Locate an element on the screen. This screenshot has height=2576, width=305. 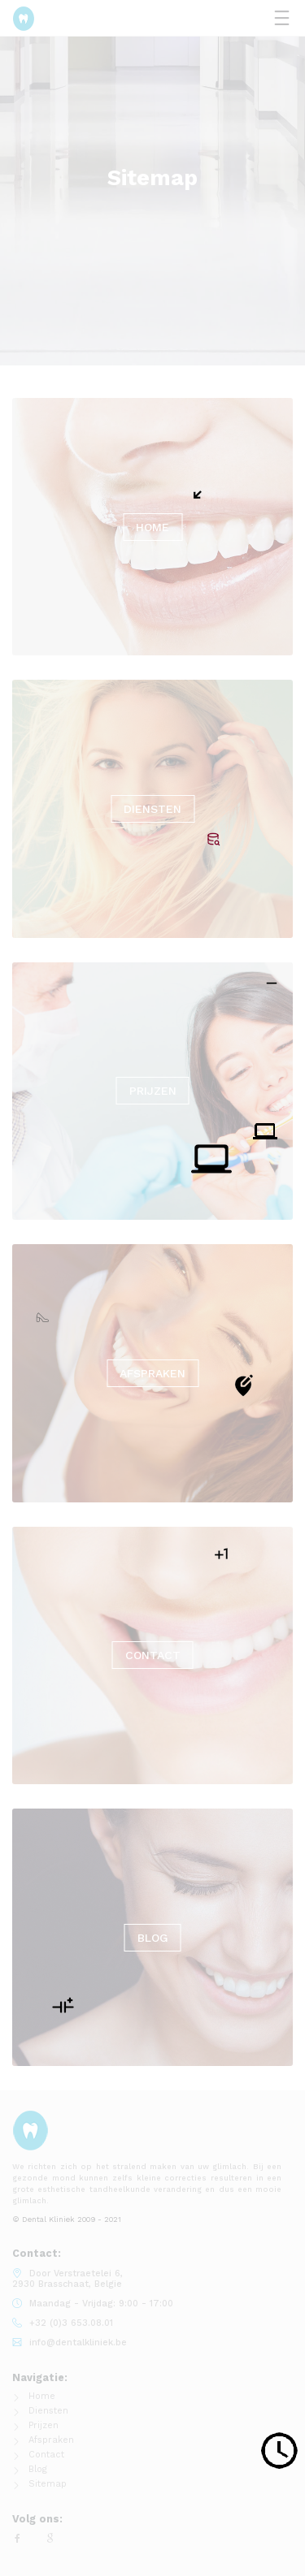
edit a saved location is located at coordinates (243, 1386).